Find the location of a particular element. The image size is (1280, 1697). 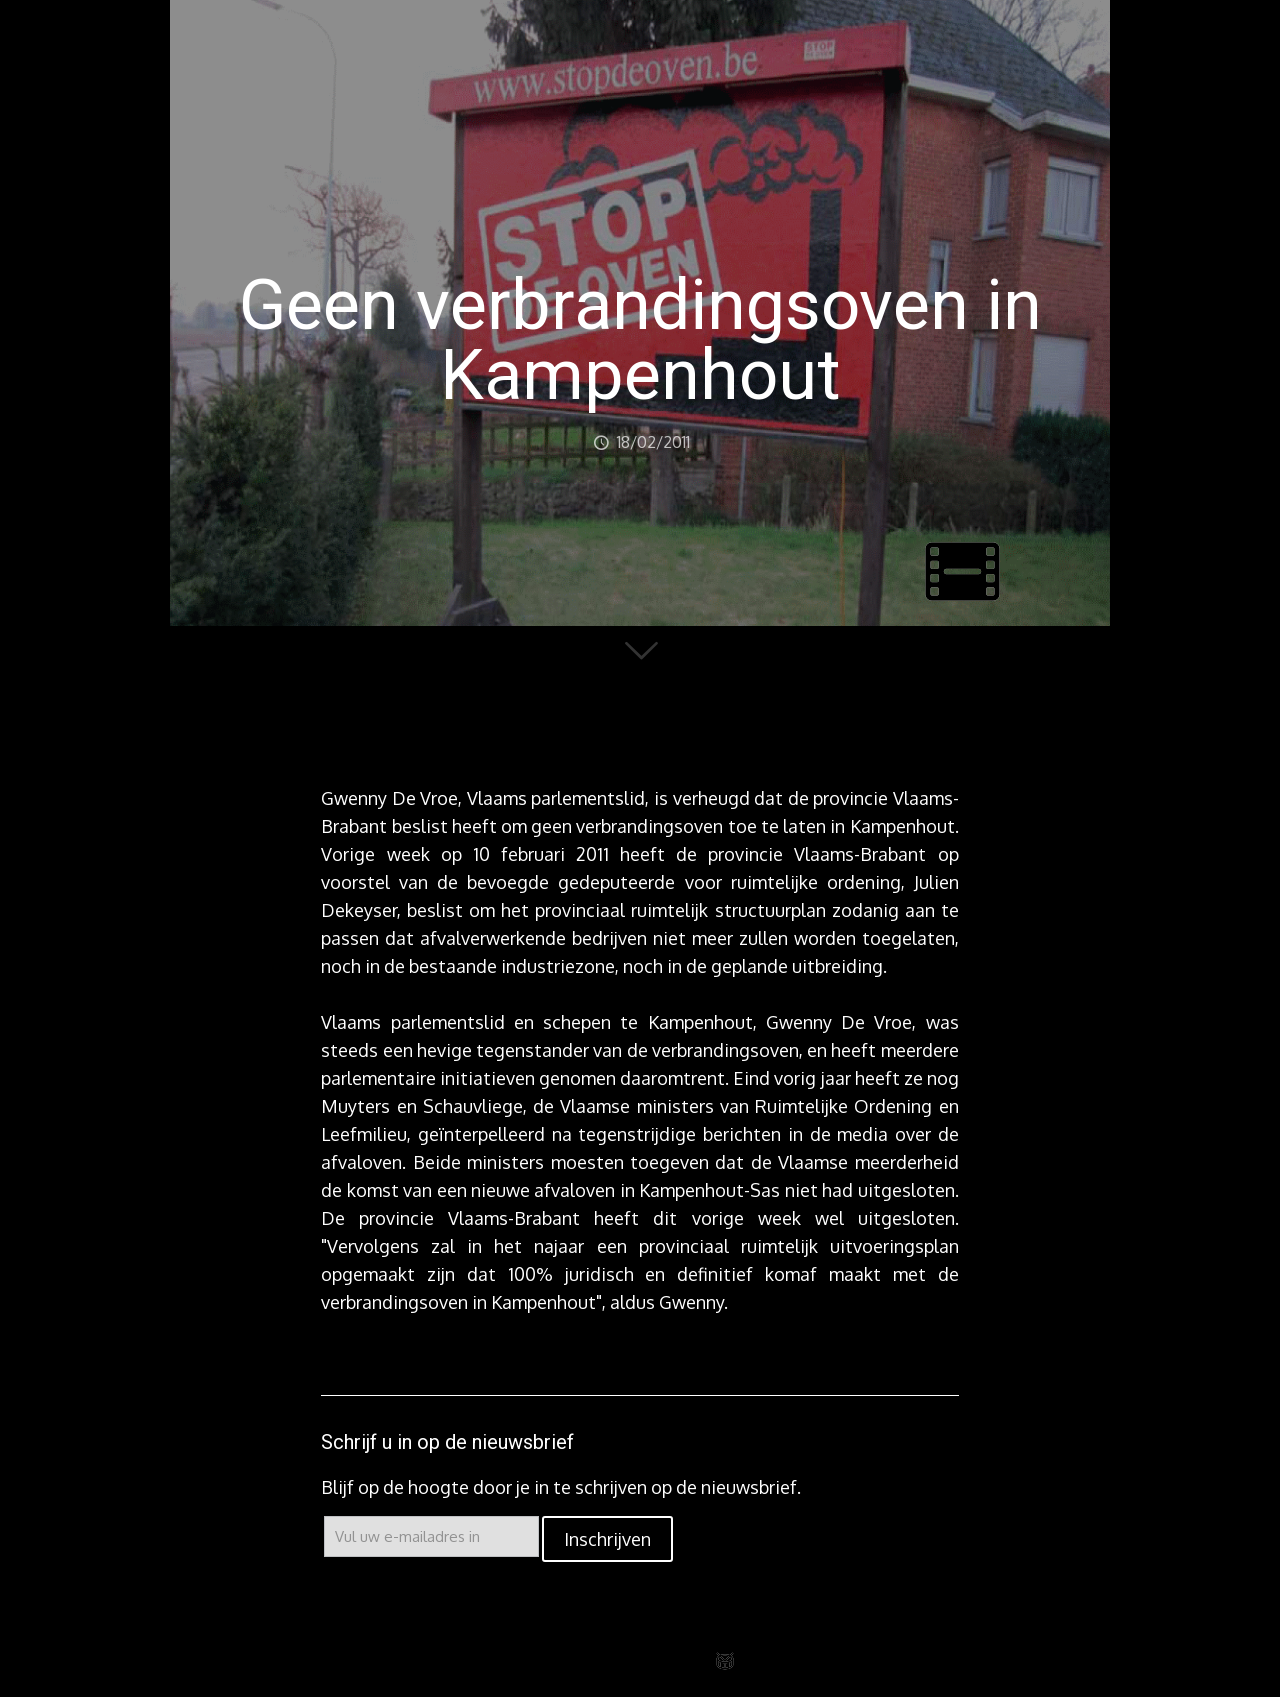

access video or film content is located at coordinates (962, 571).